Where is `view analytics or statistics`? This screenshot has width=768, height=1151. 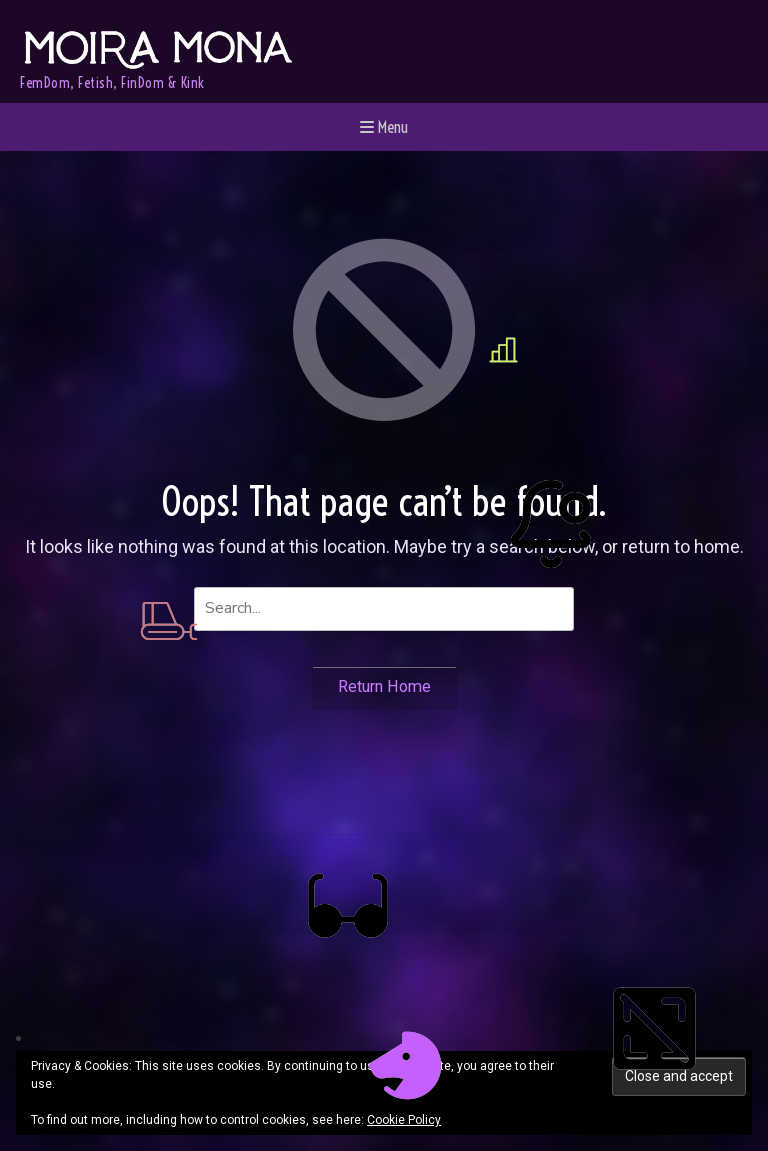
view analytics or statistics is located at coordinates (503, 350).